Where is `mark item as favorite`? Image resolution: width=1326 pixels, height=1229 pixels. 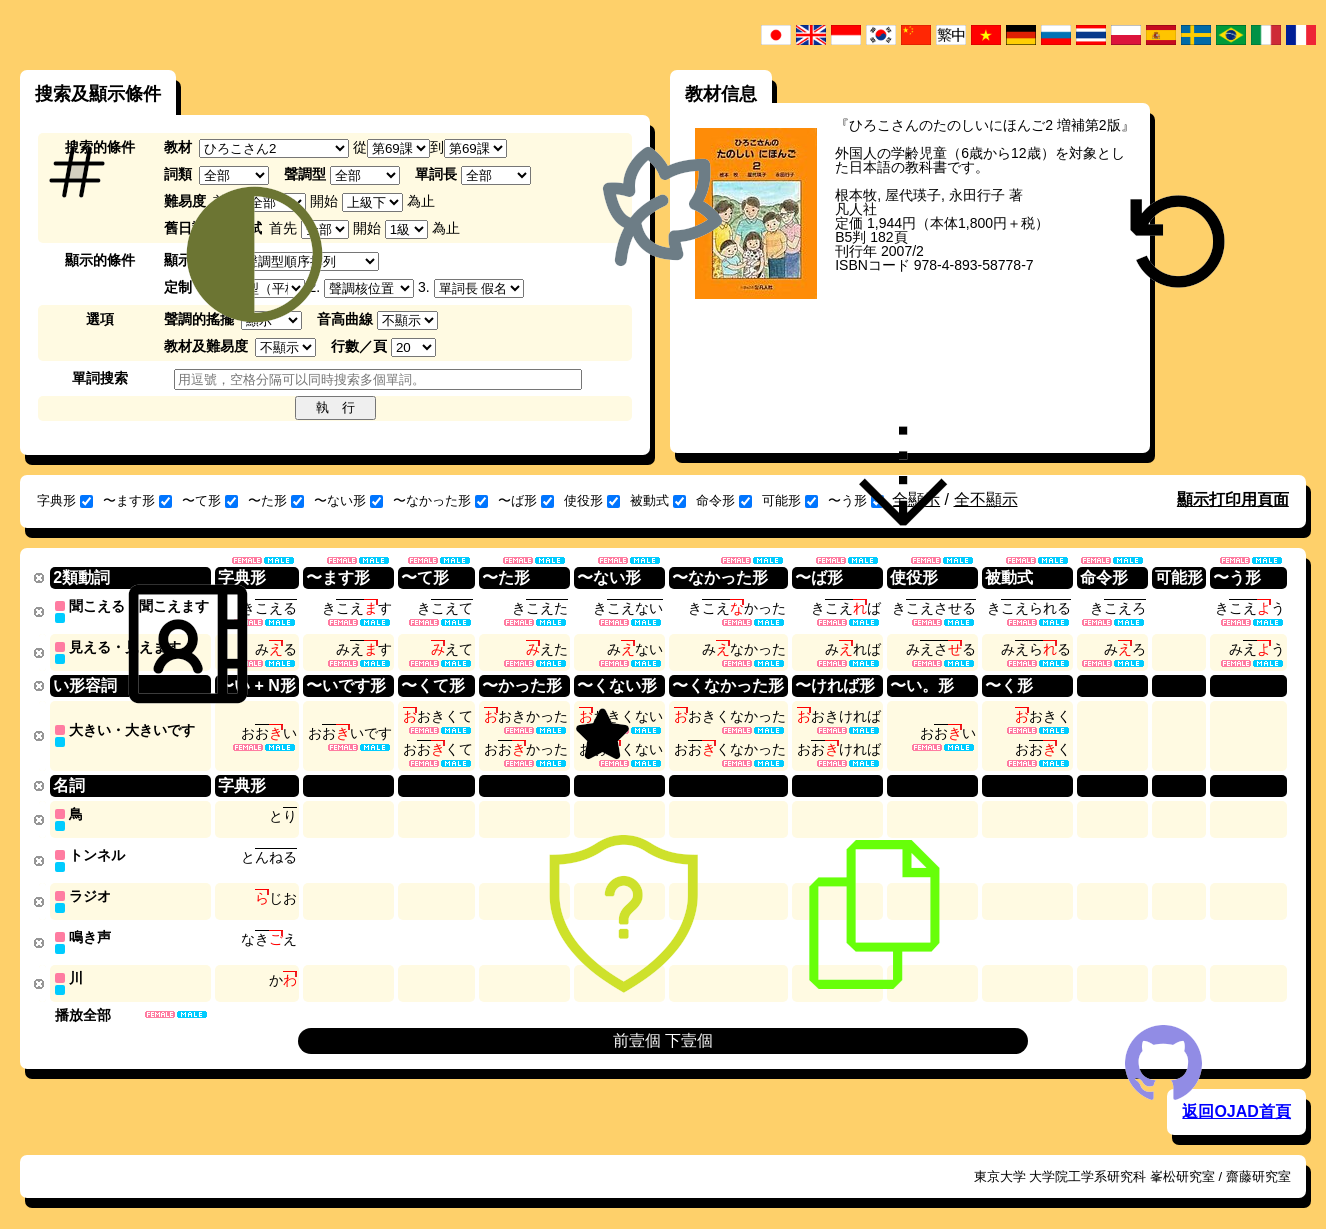 mark item as favorite is located at coordinates (602, 734).